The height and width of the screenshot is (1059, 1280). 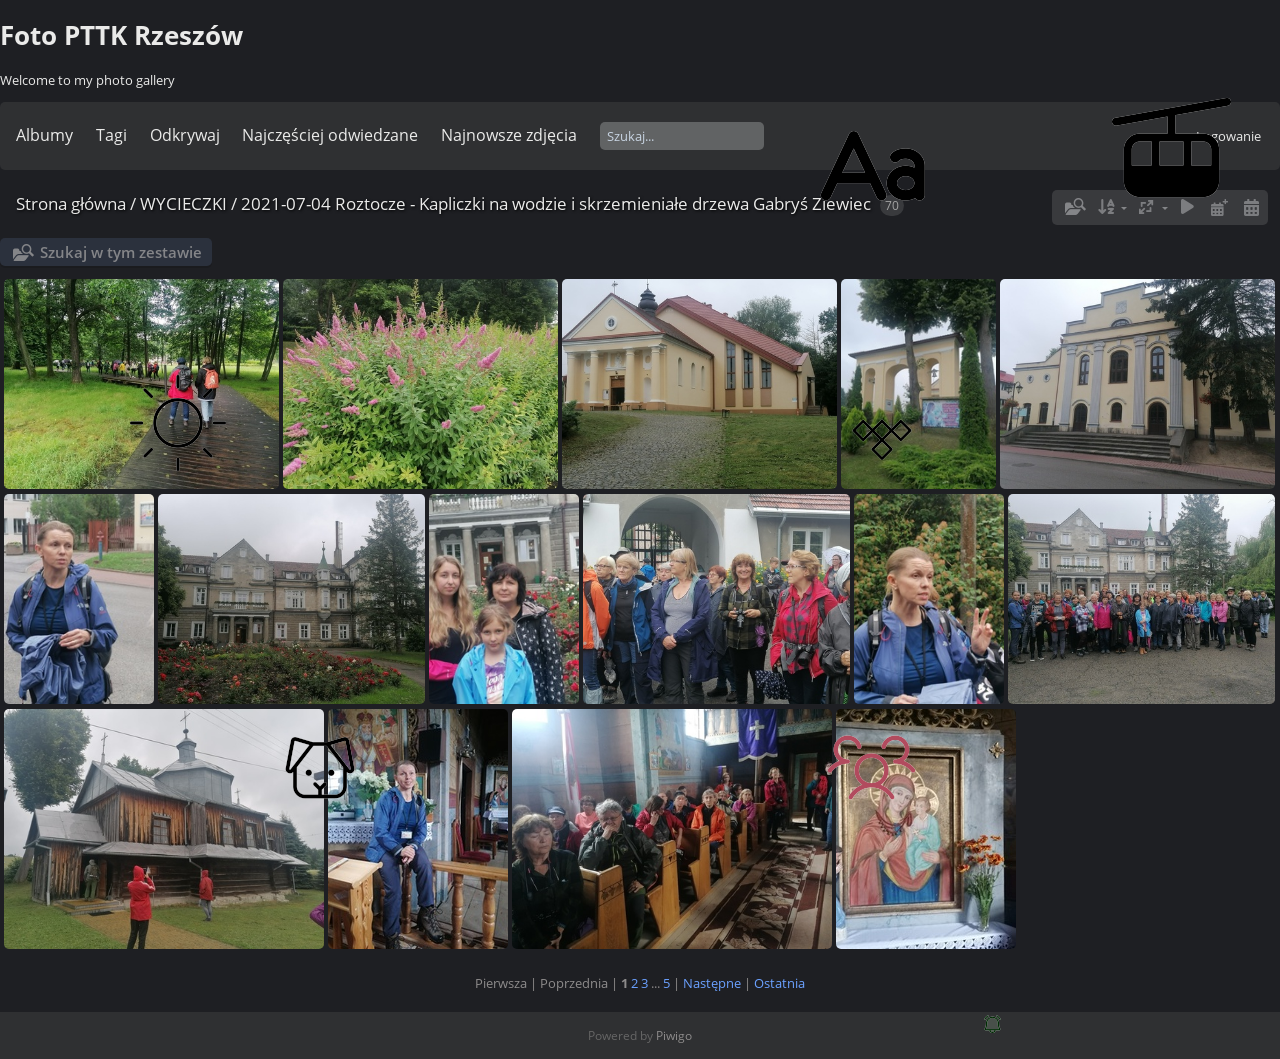 What do you see at coordinates (992, 1024) in the screenshot?
I see `indicates new notifications are available` at bounding box center [992, 1024].